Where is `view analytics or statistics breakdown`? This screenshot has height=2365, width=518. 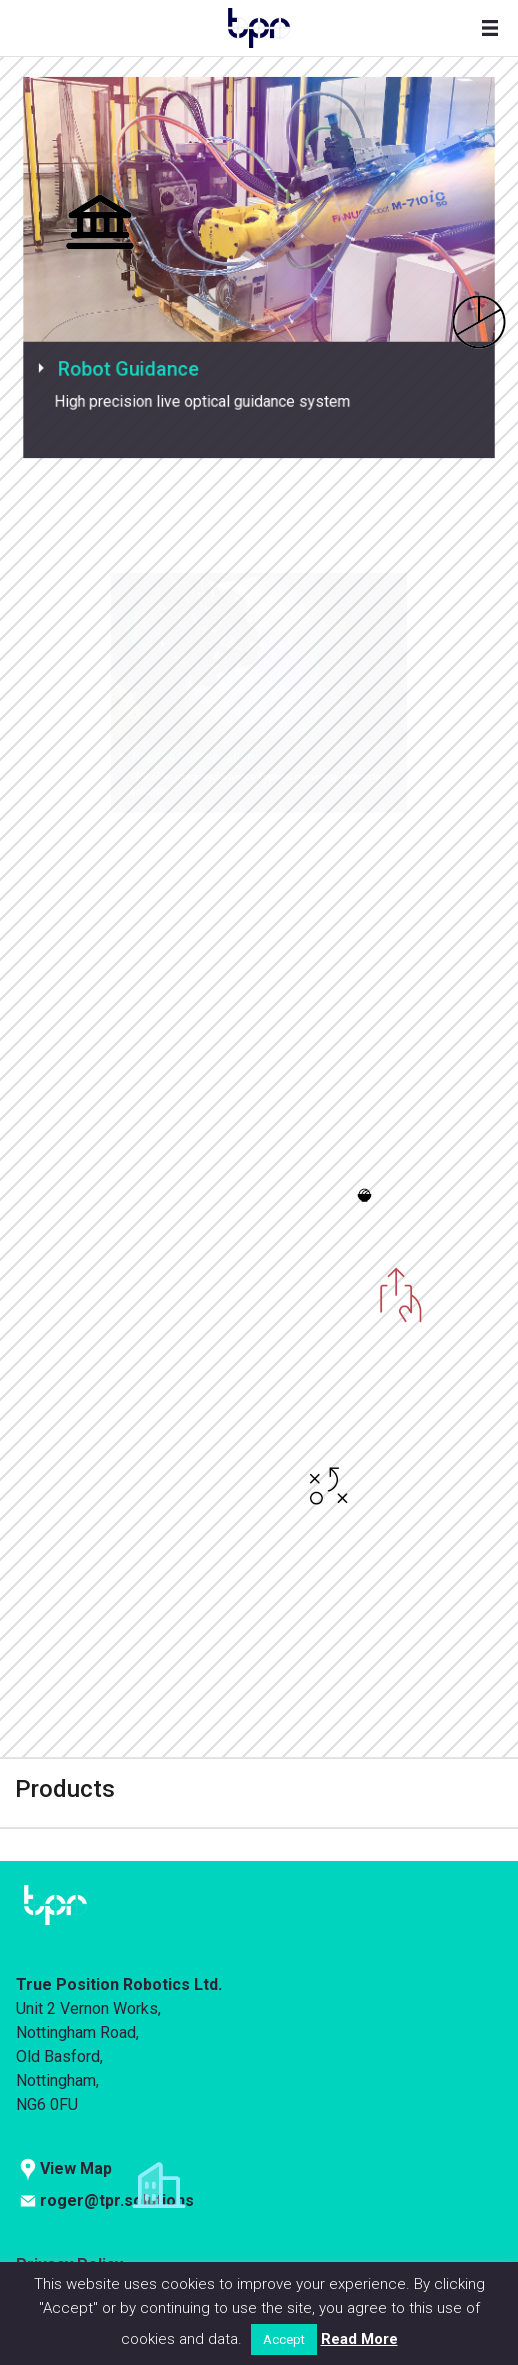
view analytics or statistics breakdown is located at coordinates (479, 322).